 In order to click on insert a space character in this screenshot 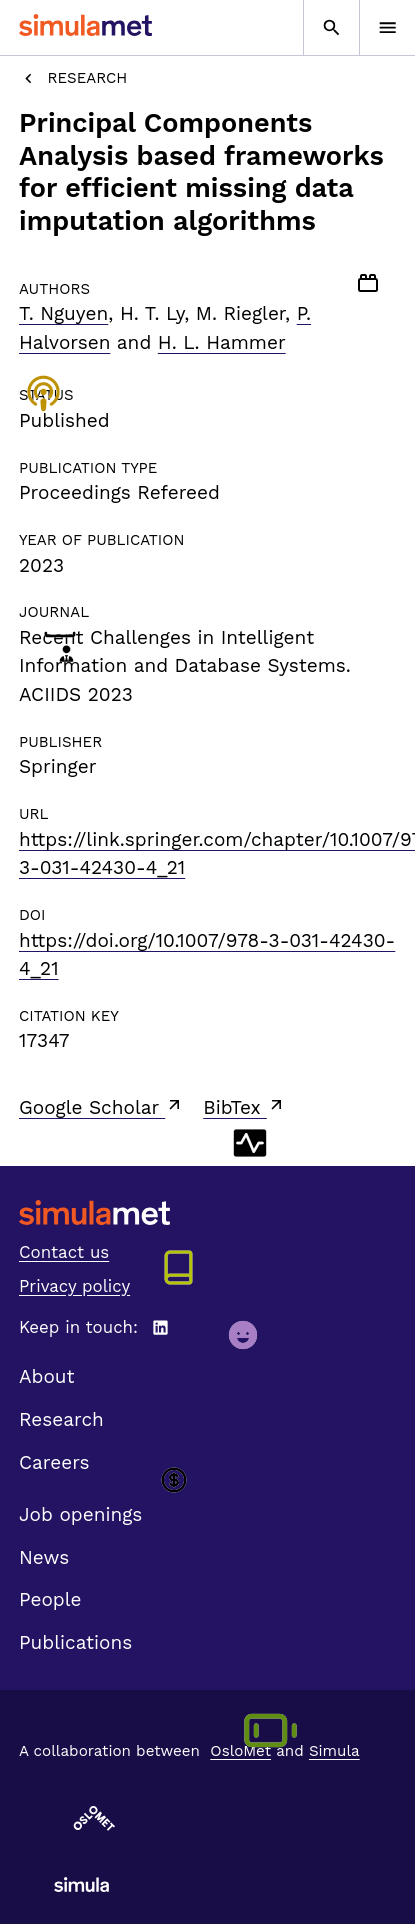, I will do `click(60, 626)`.